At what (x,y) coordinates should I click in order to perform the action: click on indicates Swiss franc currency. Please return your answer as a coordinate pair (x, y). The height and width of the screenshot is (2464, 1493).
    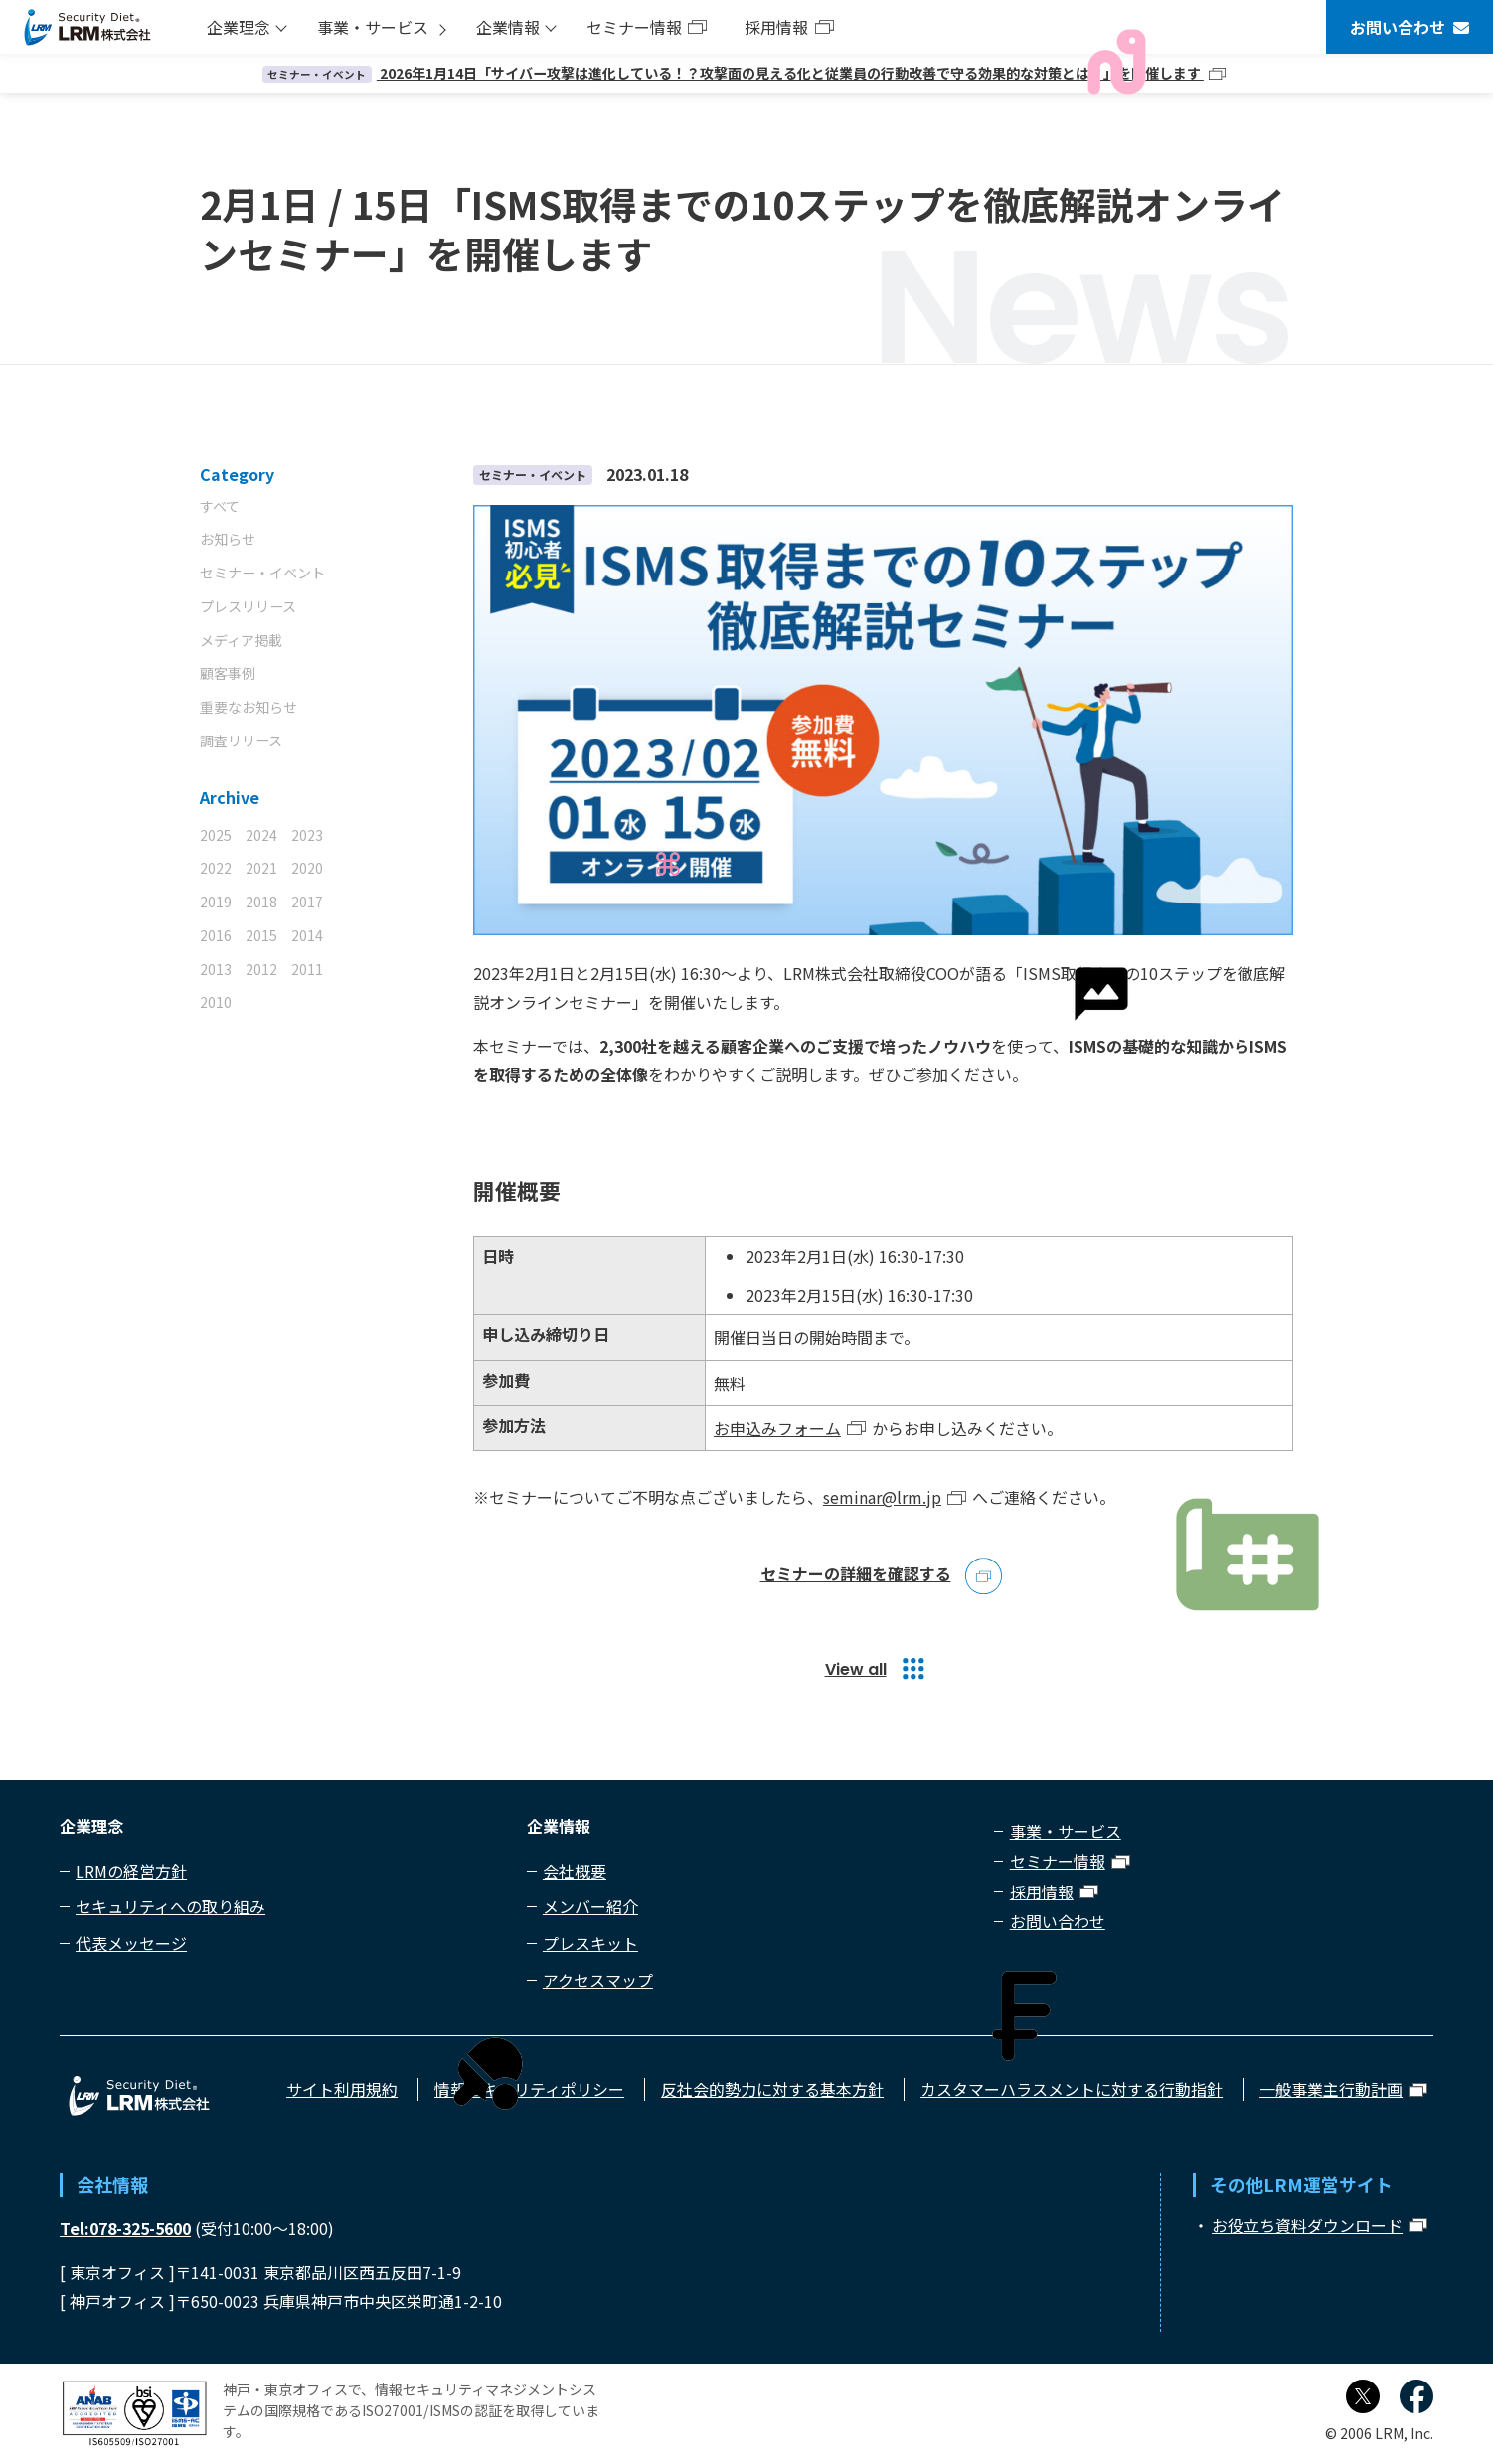
    Looking at the image, I should click on (1024, 2016).